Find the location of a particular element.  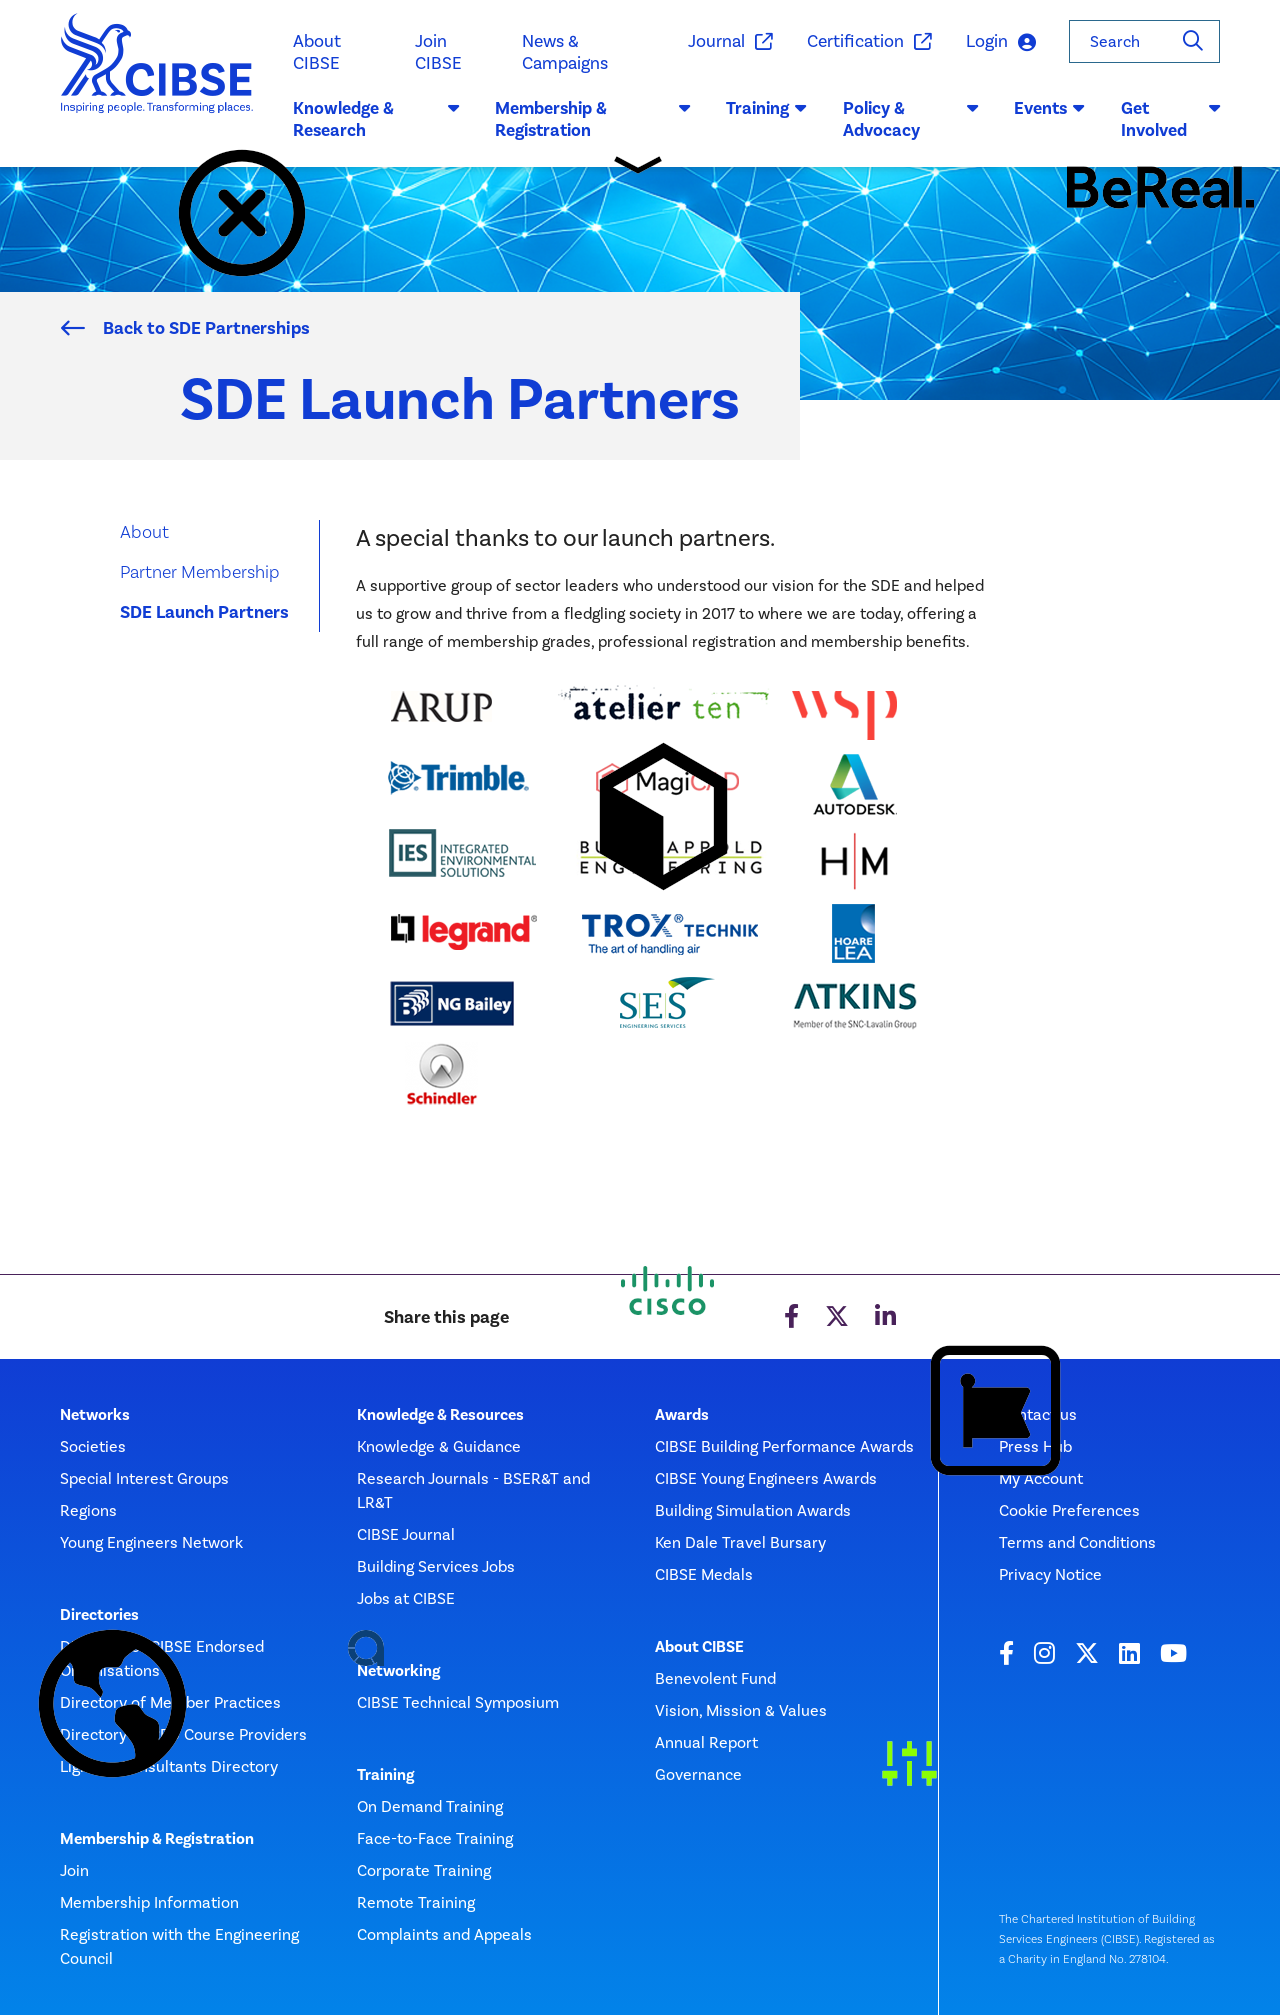

expand content or reveal more options is located at coordinates (638, 164).